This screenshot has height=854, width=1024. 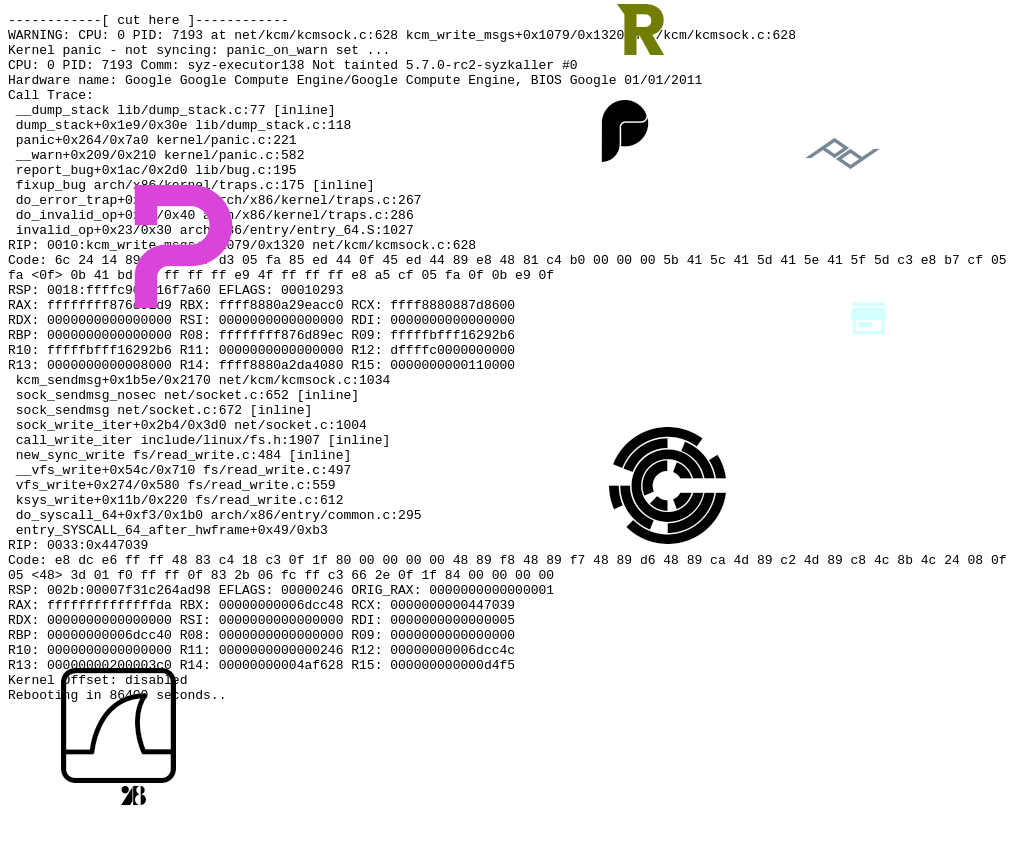 I want to click on open Proton app or services, so click(x=183, y=246).